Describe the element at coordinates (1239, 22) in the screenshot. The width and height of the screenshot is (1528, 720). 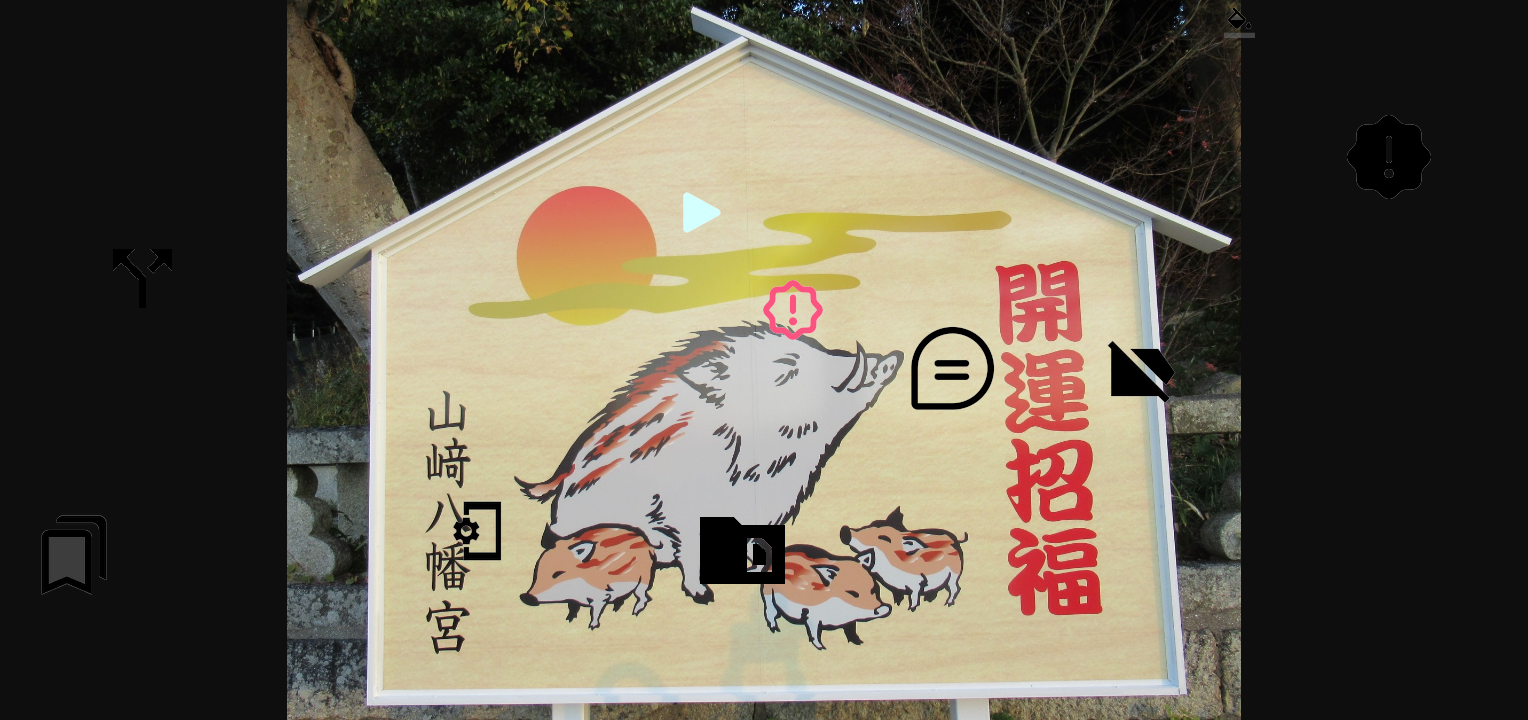
I see `fill selected area with color` at that location.